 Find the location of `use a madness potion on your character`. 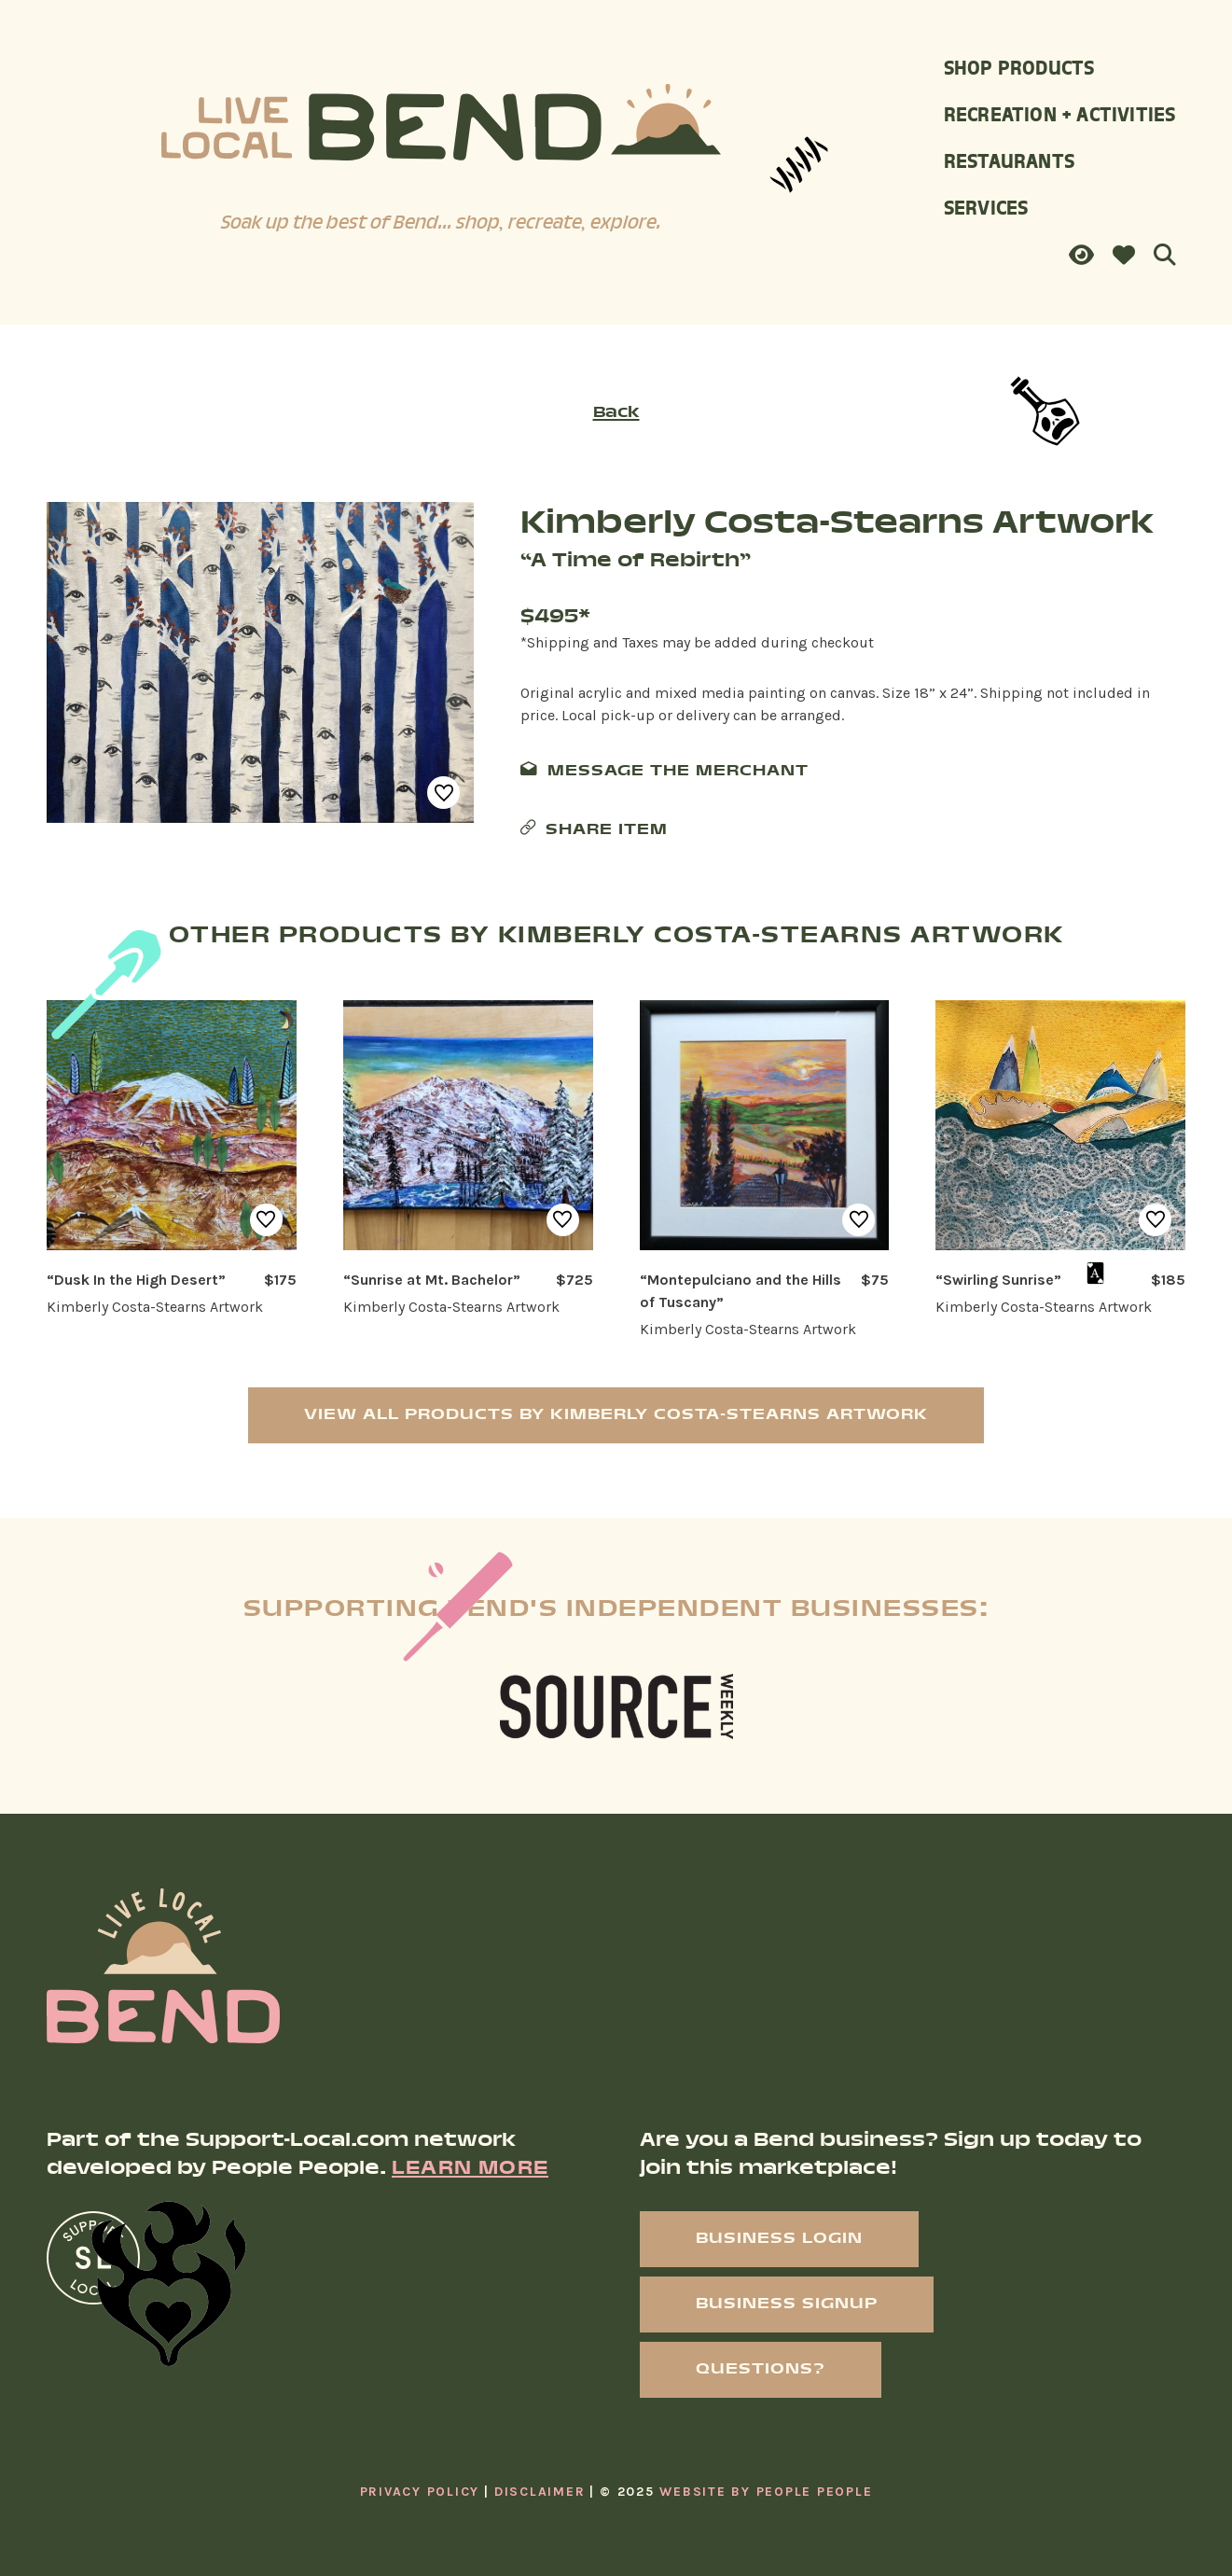

use a madness potion on your character is located at coordinates (1045, 411).